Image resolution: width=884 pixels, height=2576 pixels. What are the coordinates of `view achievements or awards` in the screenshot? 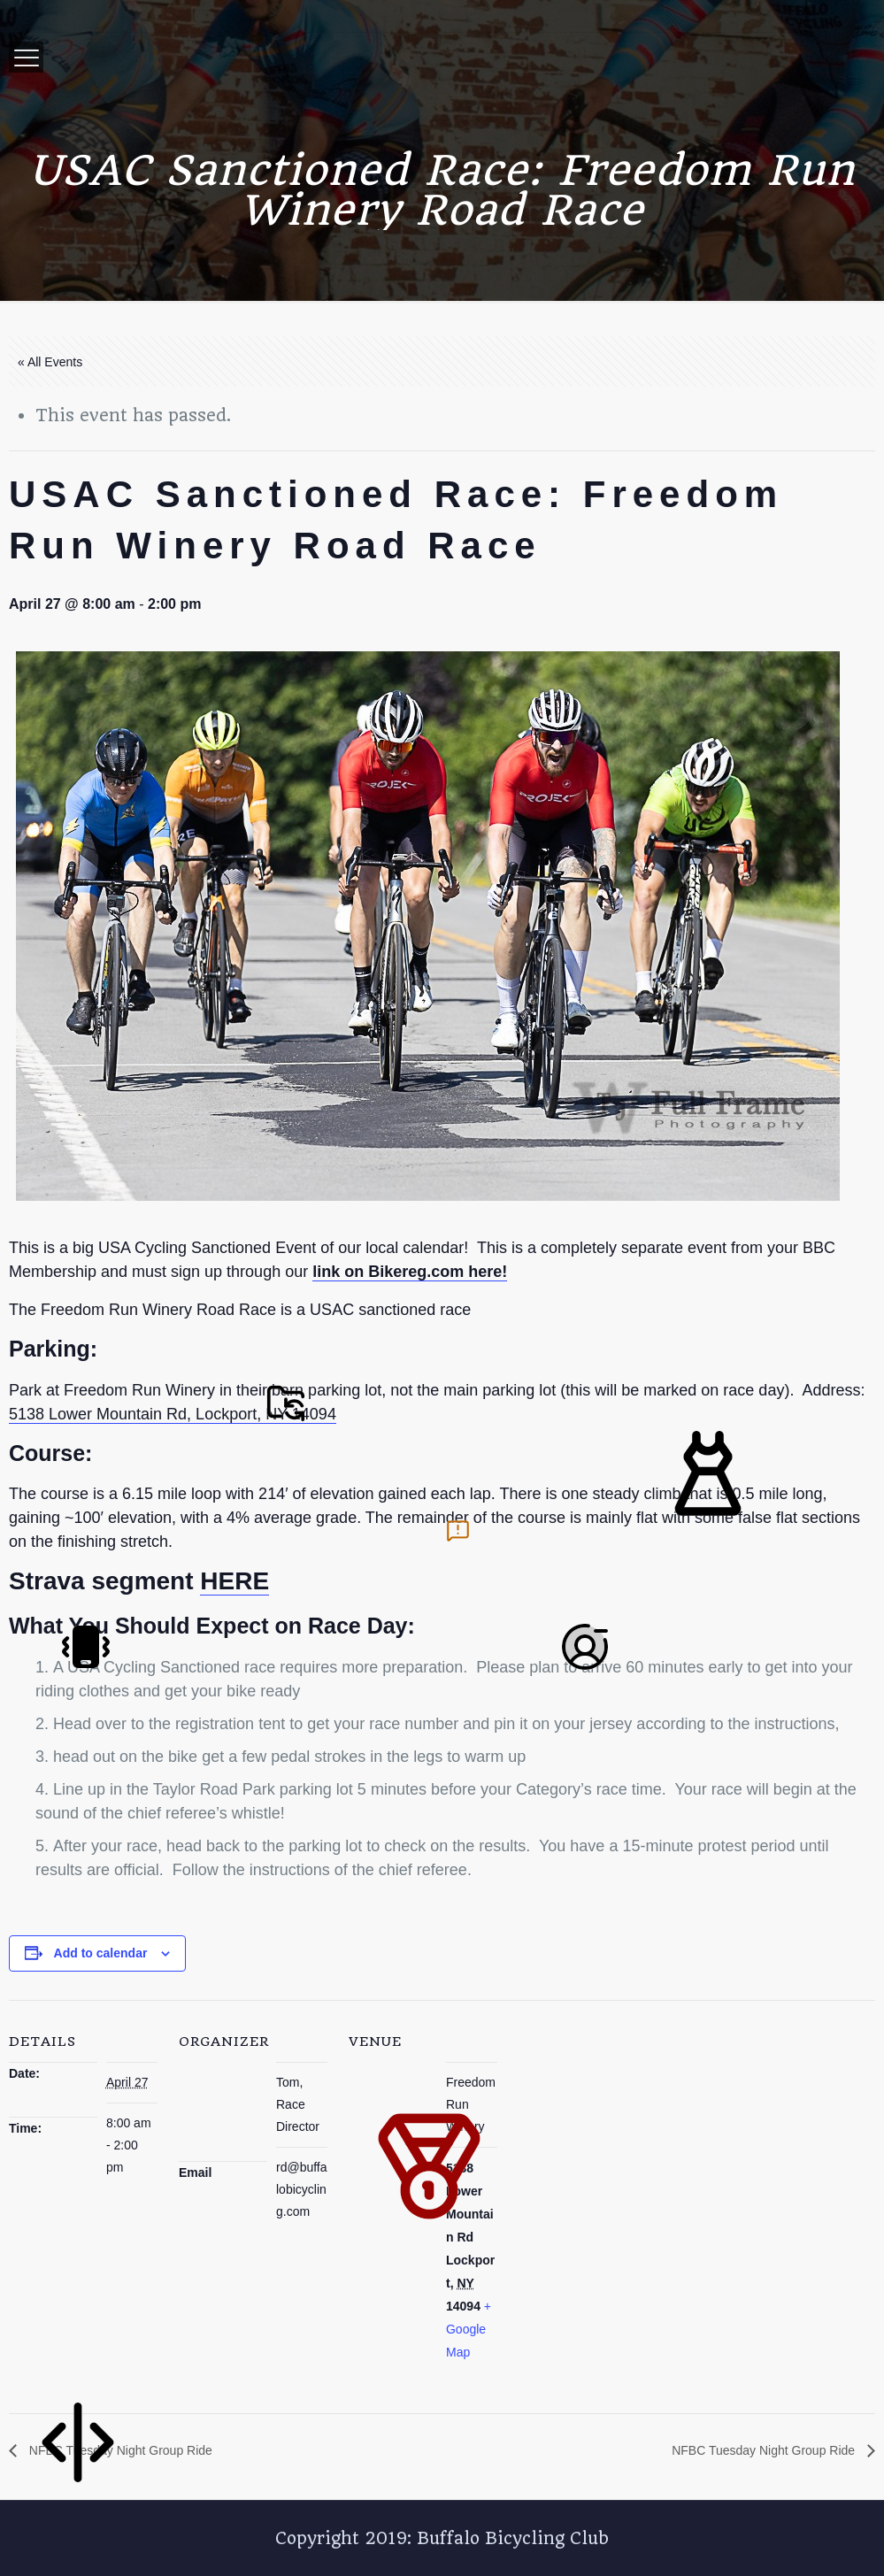 It's located at (429, 2166).